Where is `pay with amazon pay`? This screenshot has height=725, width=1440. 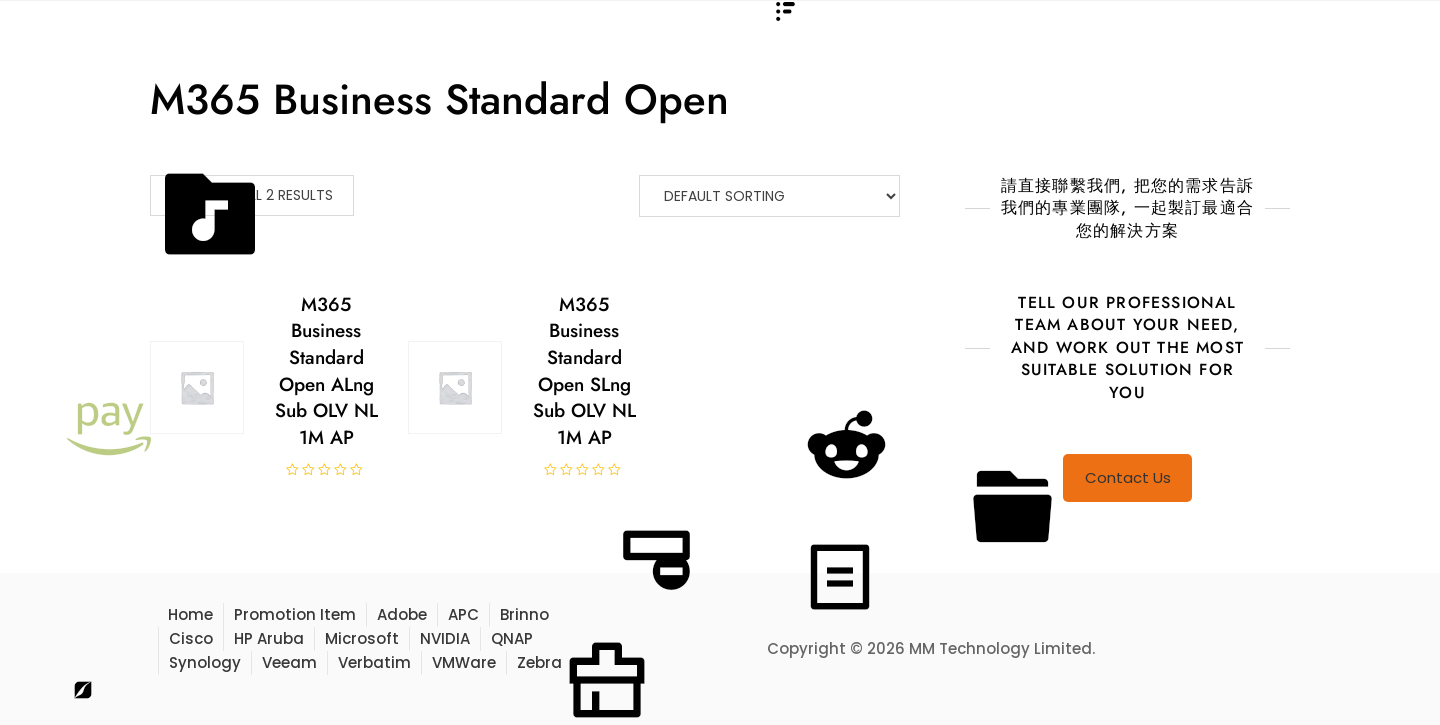 pay with amazon pay is located at coordinates (109, 429).